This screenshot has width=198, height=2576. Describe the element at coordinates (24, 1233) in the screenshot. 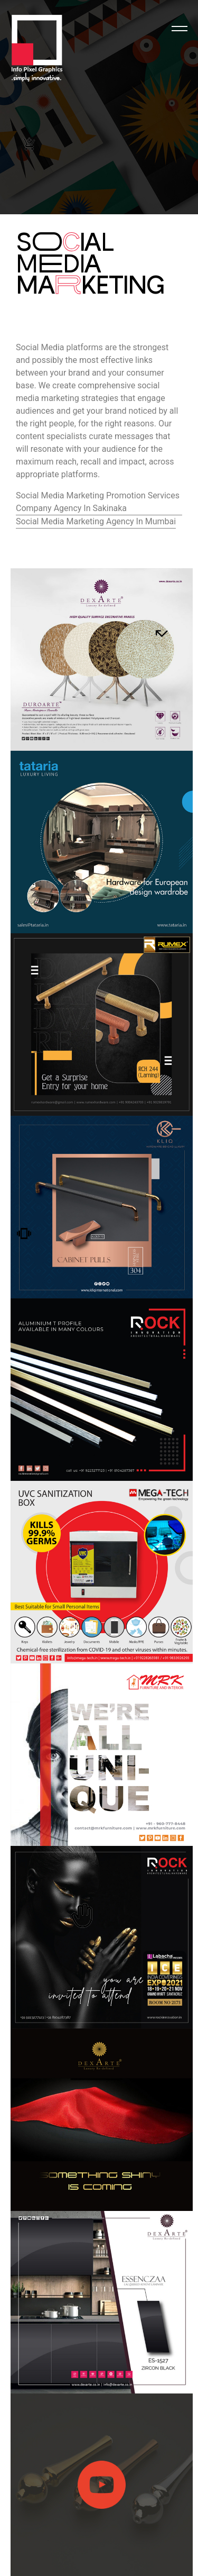

I see `enable vibration mode for notifications` at that location.